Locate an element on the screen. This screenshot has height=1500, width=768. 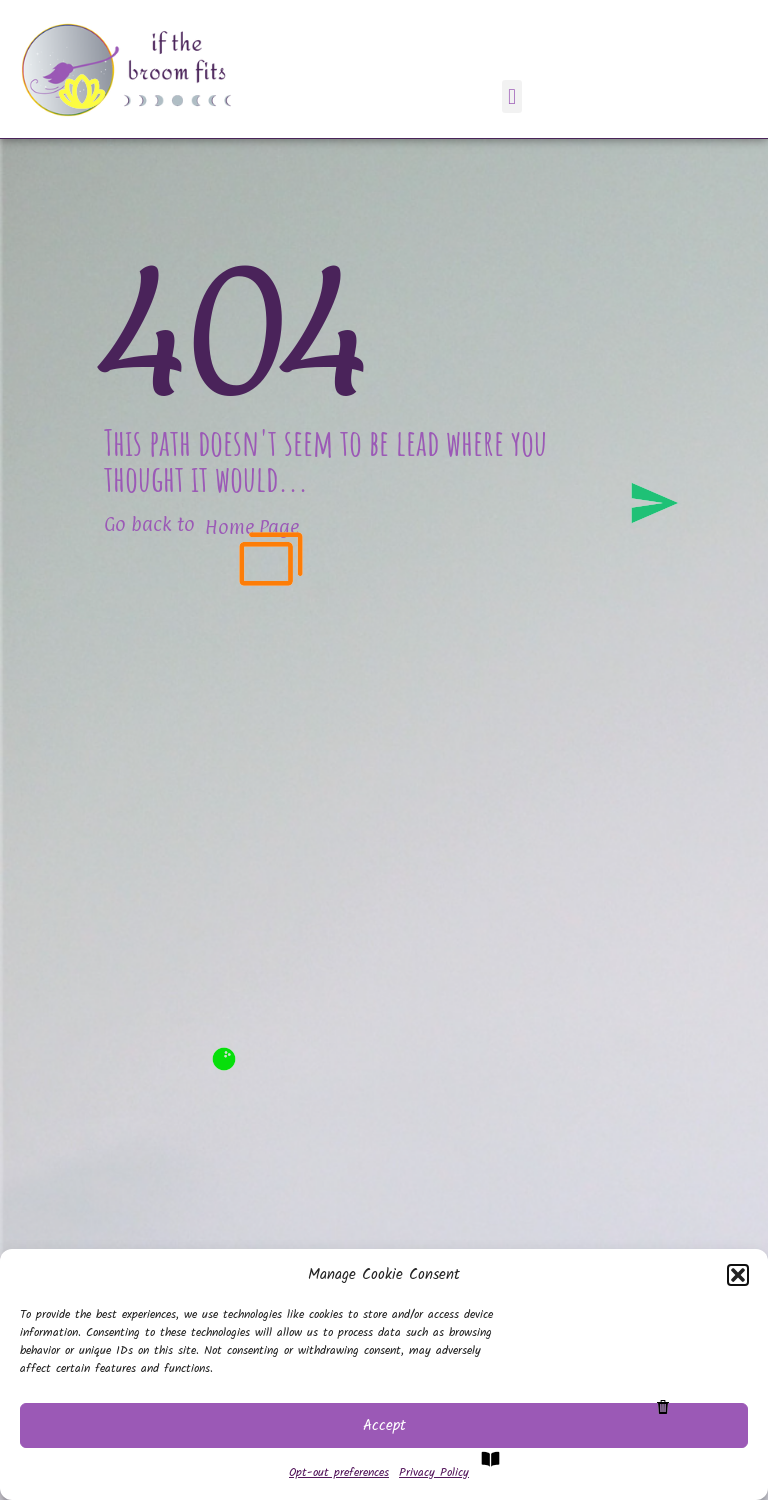
send a message is located at coordinates (655, 503).